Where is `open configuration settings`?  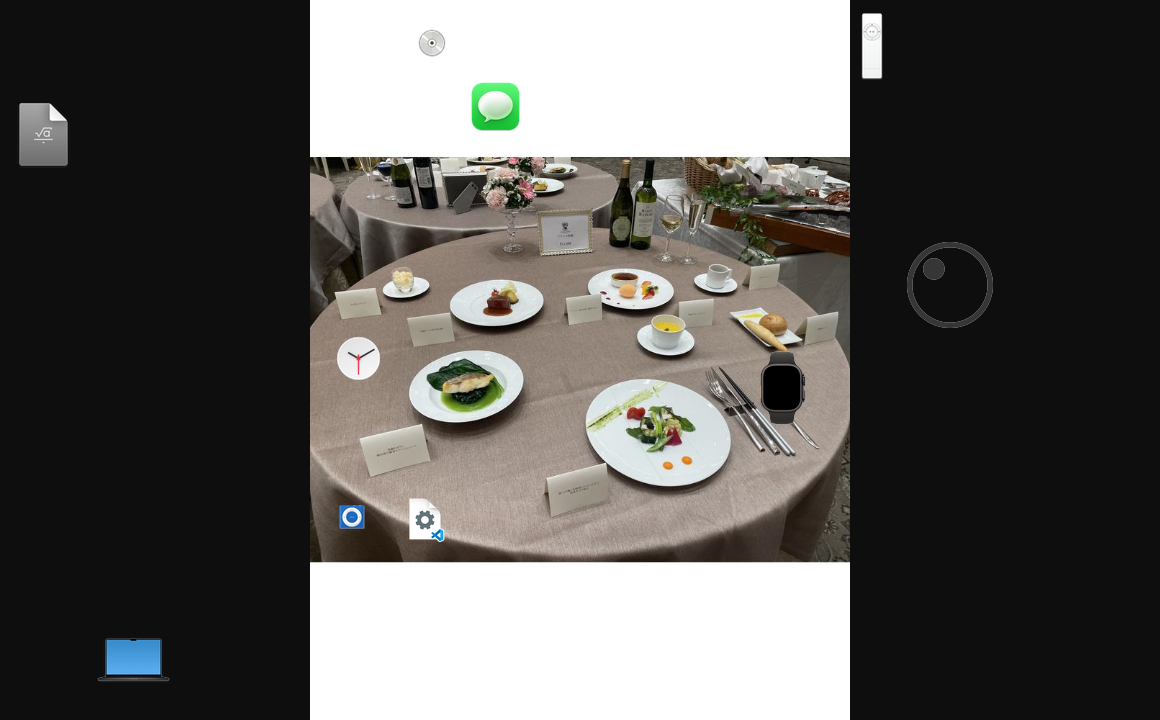
open configuration settings is located at coordinates (425, 520).